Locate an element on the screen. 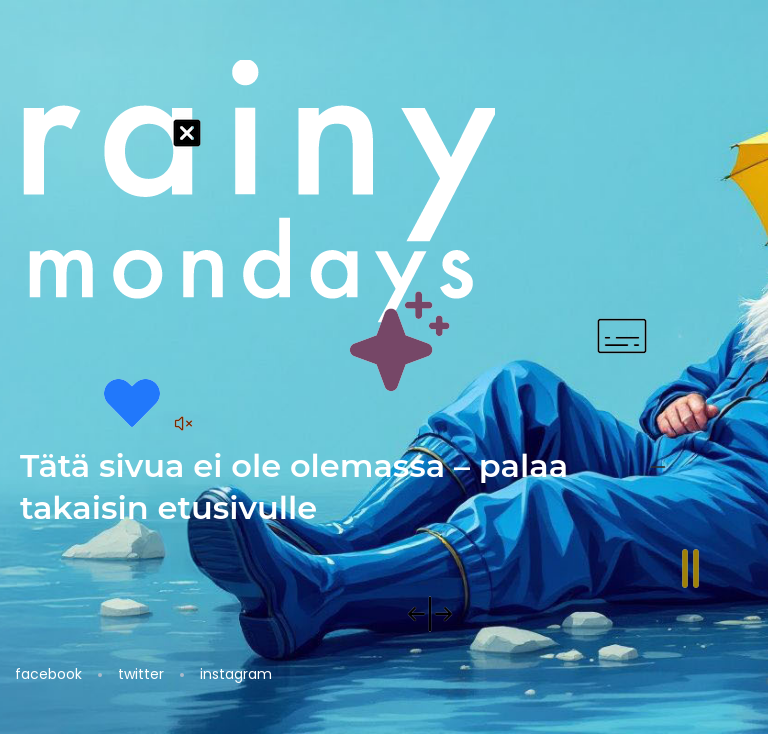  add item to favorites is located at coordinates (132, 401).